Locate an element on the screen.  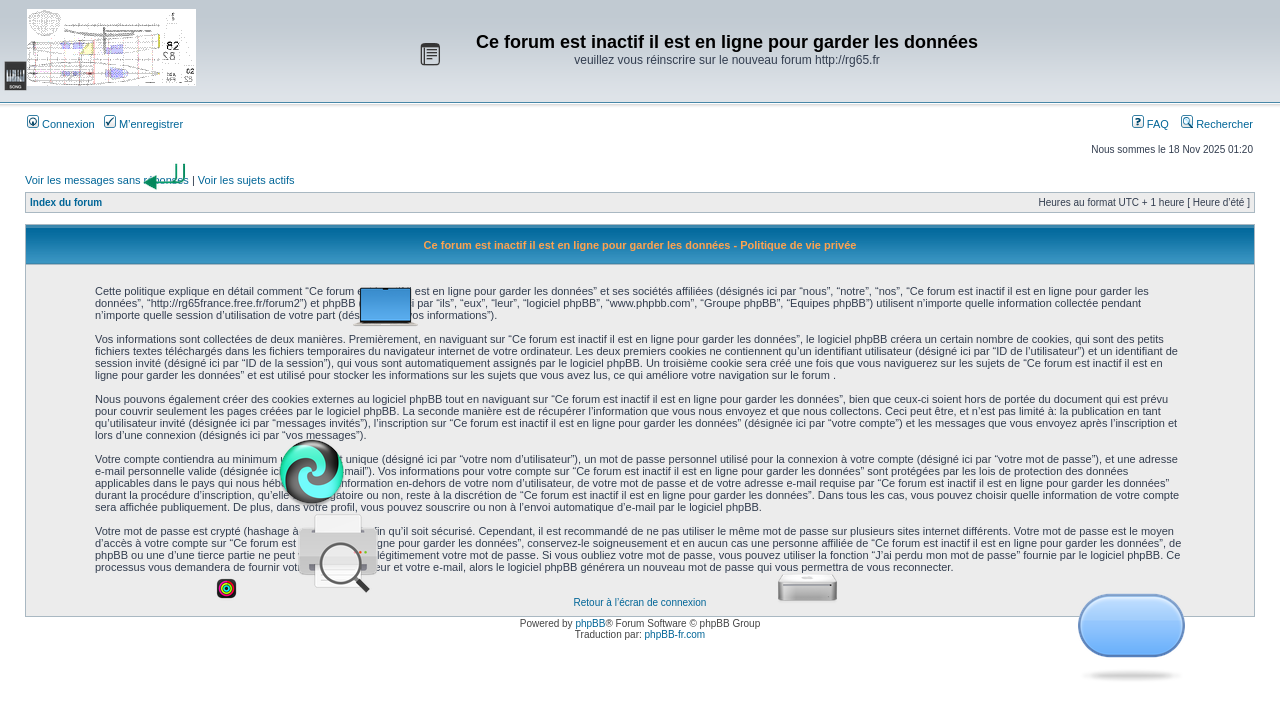
disk erasing or secure wipe in progress is located at coordinates (312, 472).